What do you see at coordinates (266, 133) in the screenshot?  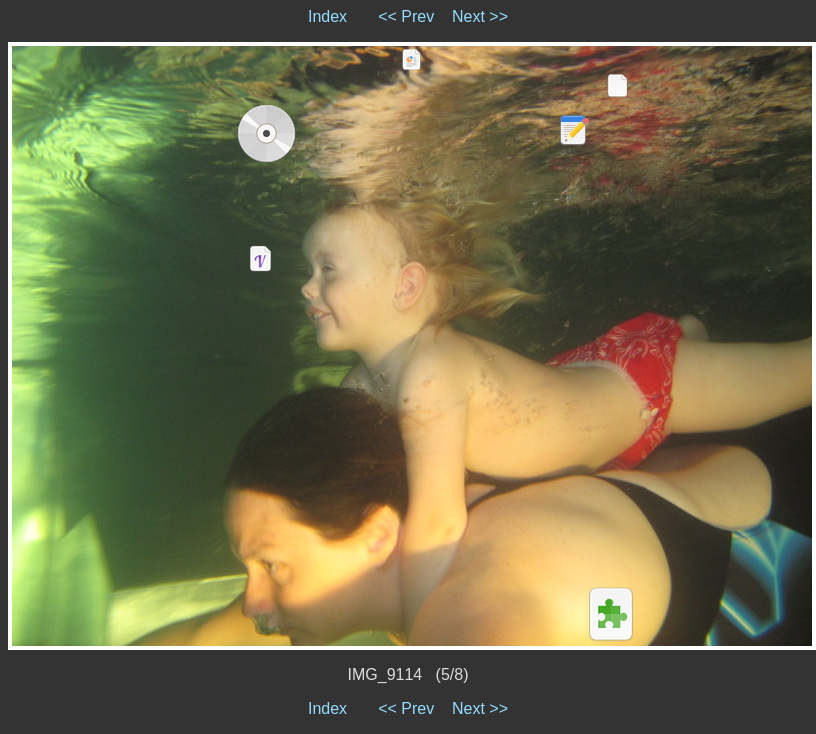 I see `access dvd or optical disc drive` at bounding box center [266, 133].